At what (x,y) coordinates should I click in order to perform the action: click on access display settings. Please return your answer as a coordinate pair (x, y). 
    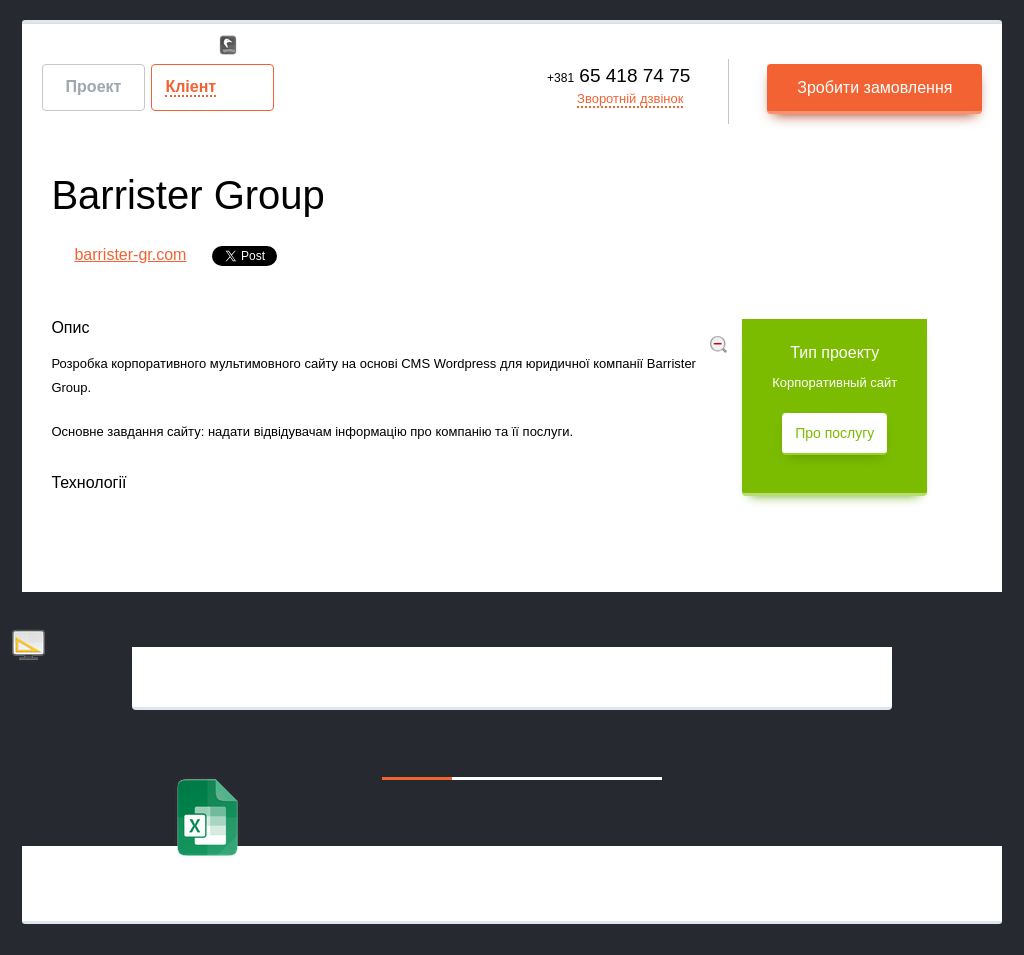
    Looking at the image, I should click on (28, 644).